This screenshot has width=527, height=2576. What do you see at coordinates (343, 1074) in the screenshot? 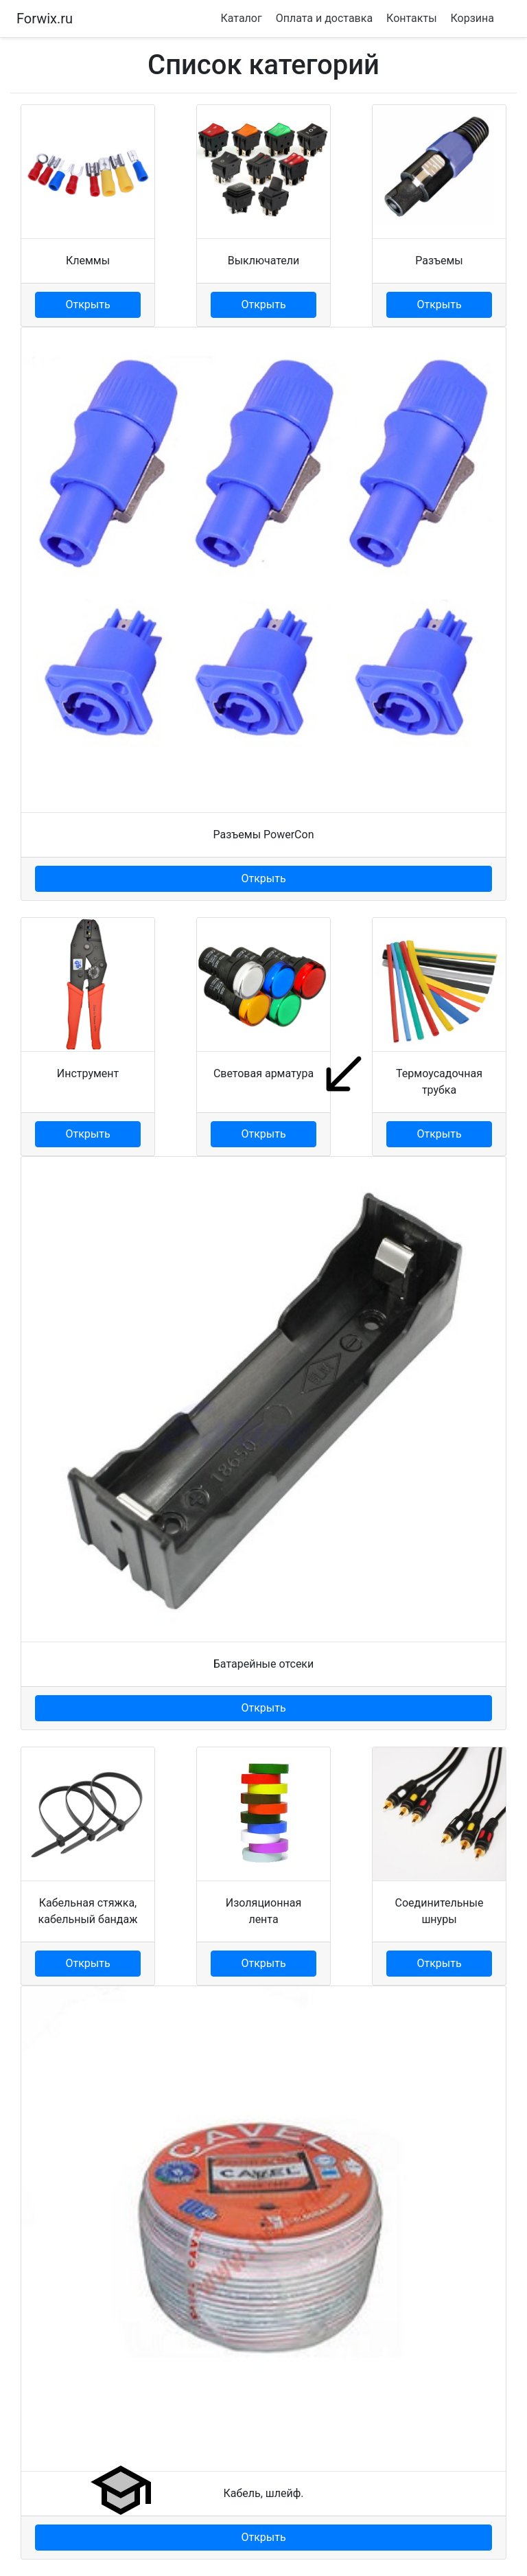
I see `navigate or move southwest on a map` at bounding box center [343, 1074].